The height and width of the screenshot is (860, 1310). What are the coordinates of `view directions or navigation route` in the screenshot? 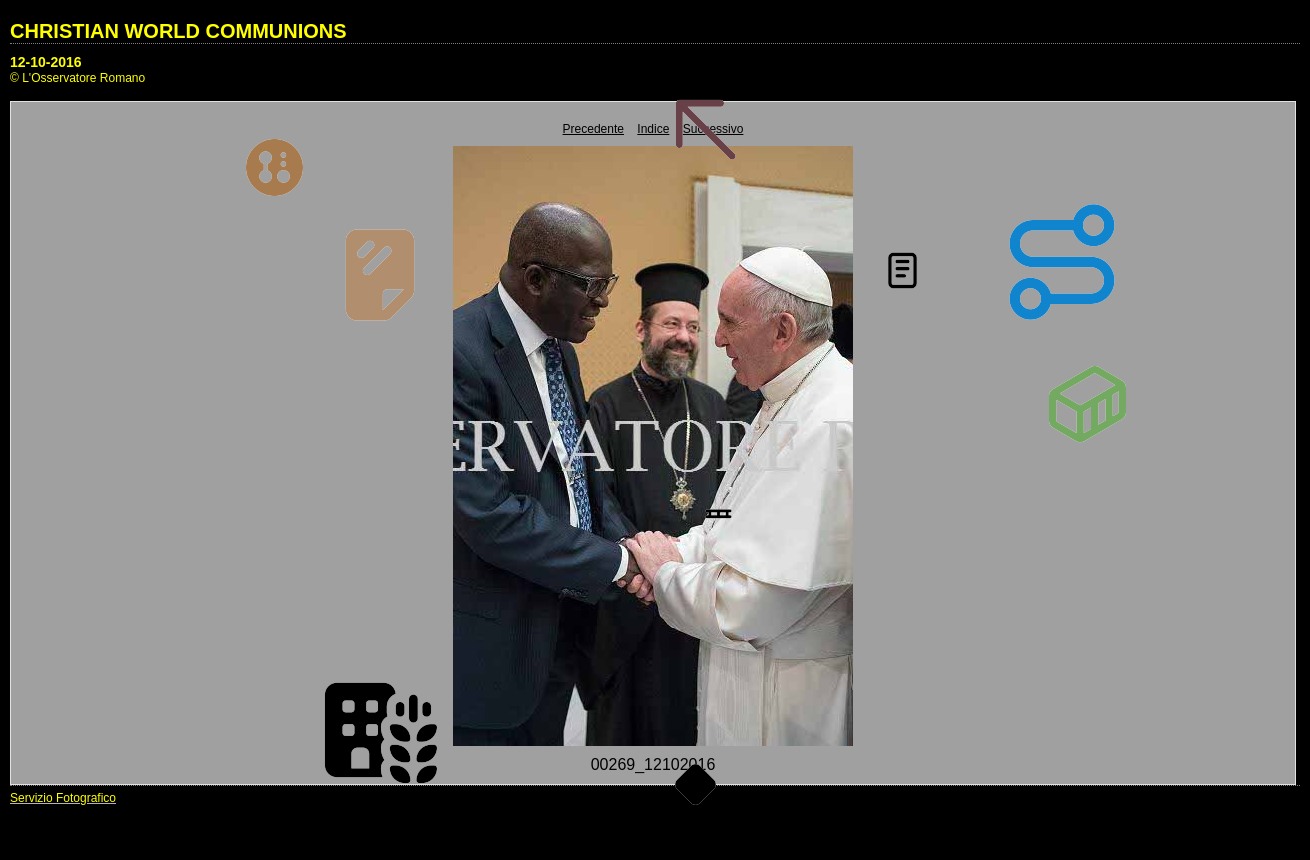 It's located at (1062, 262).